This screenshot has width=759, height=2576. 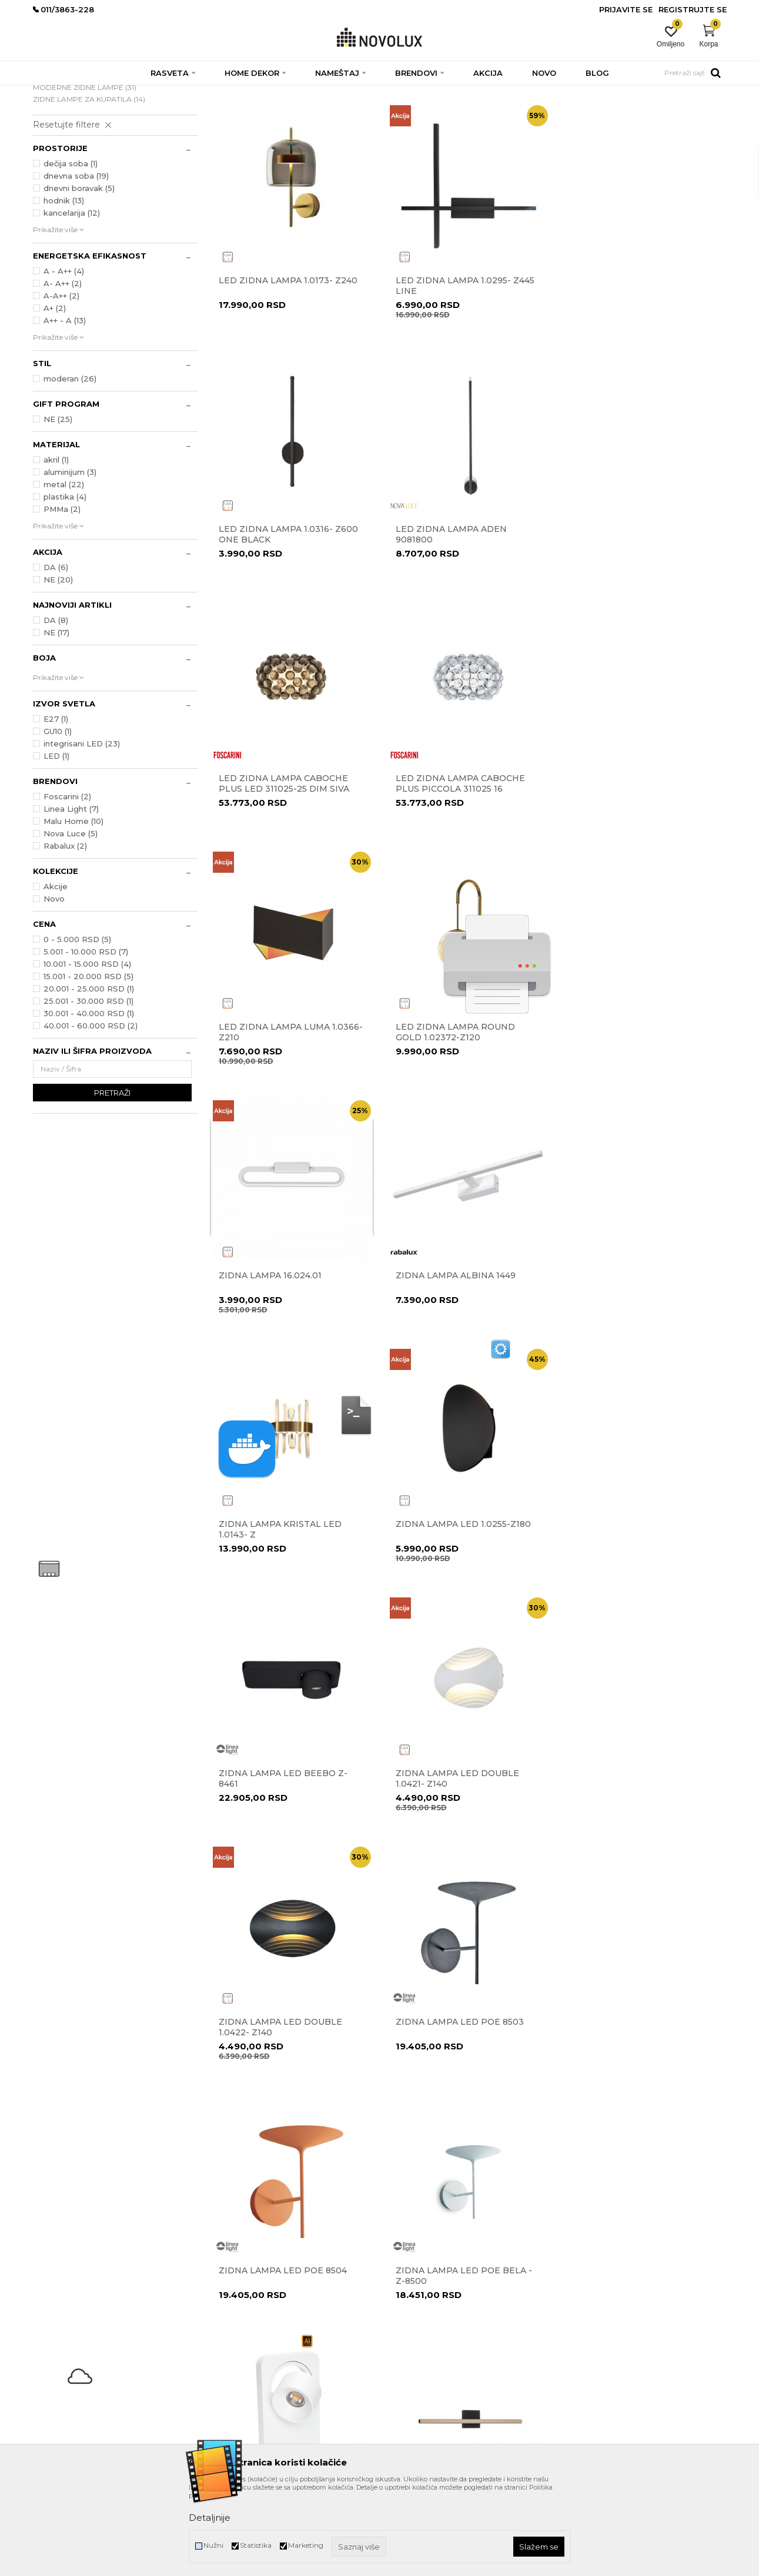 I want to click on open an Adobe Illustrator file, so click(x=307, y=2341).